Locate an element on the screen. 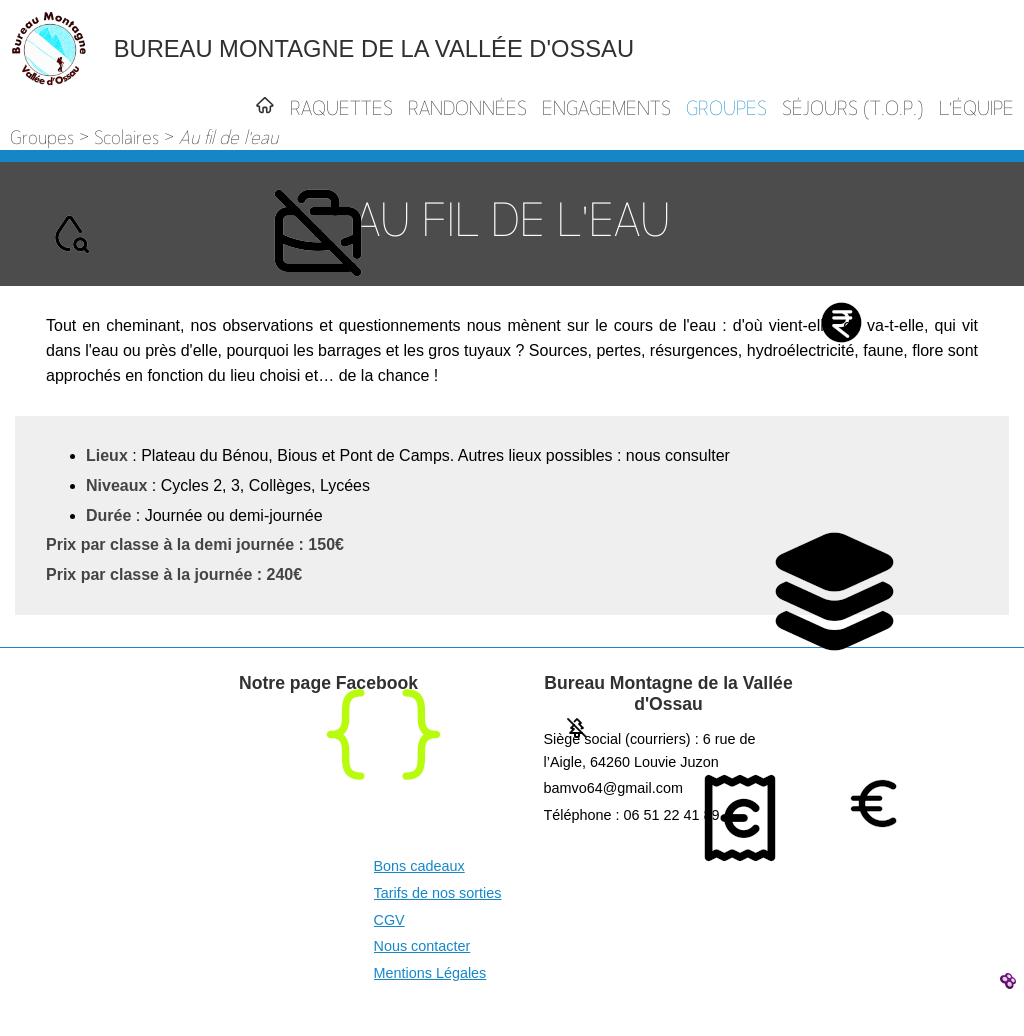  search water or liquid settings is located at coordinates (69, 233).